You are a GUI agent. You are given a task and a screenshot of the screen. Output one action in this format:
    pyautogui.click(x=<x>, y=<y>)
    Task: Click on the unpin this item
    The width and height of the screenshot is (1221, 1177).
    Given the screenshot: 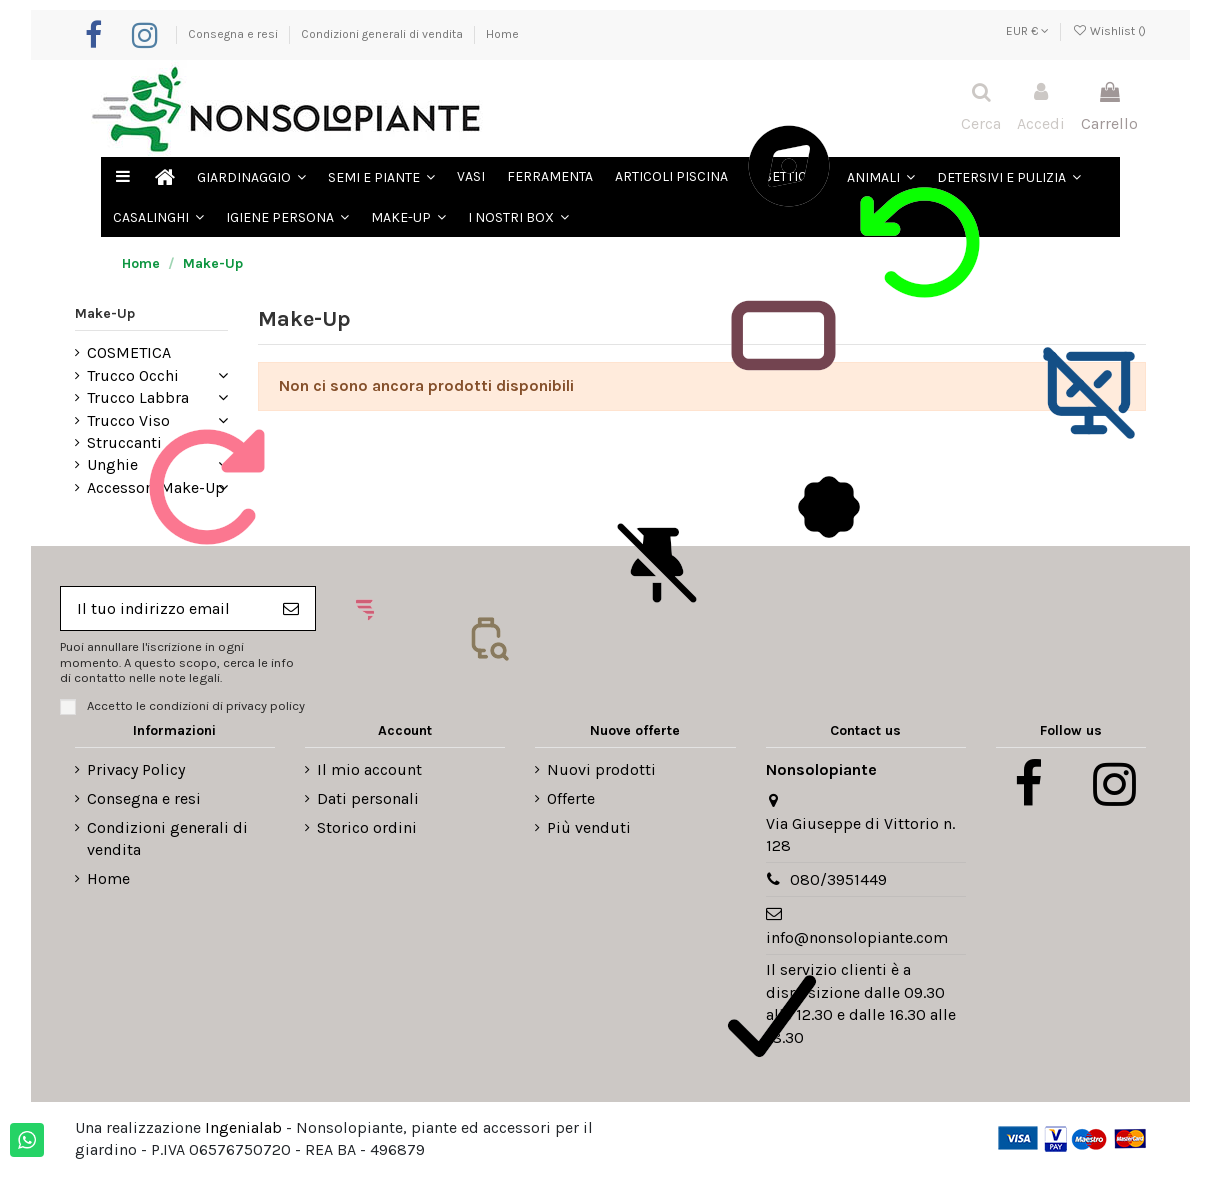 What is the action you would take?
    pyautogui.click(x=657, y=563)
    